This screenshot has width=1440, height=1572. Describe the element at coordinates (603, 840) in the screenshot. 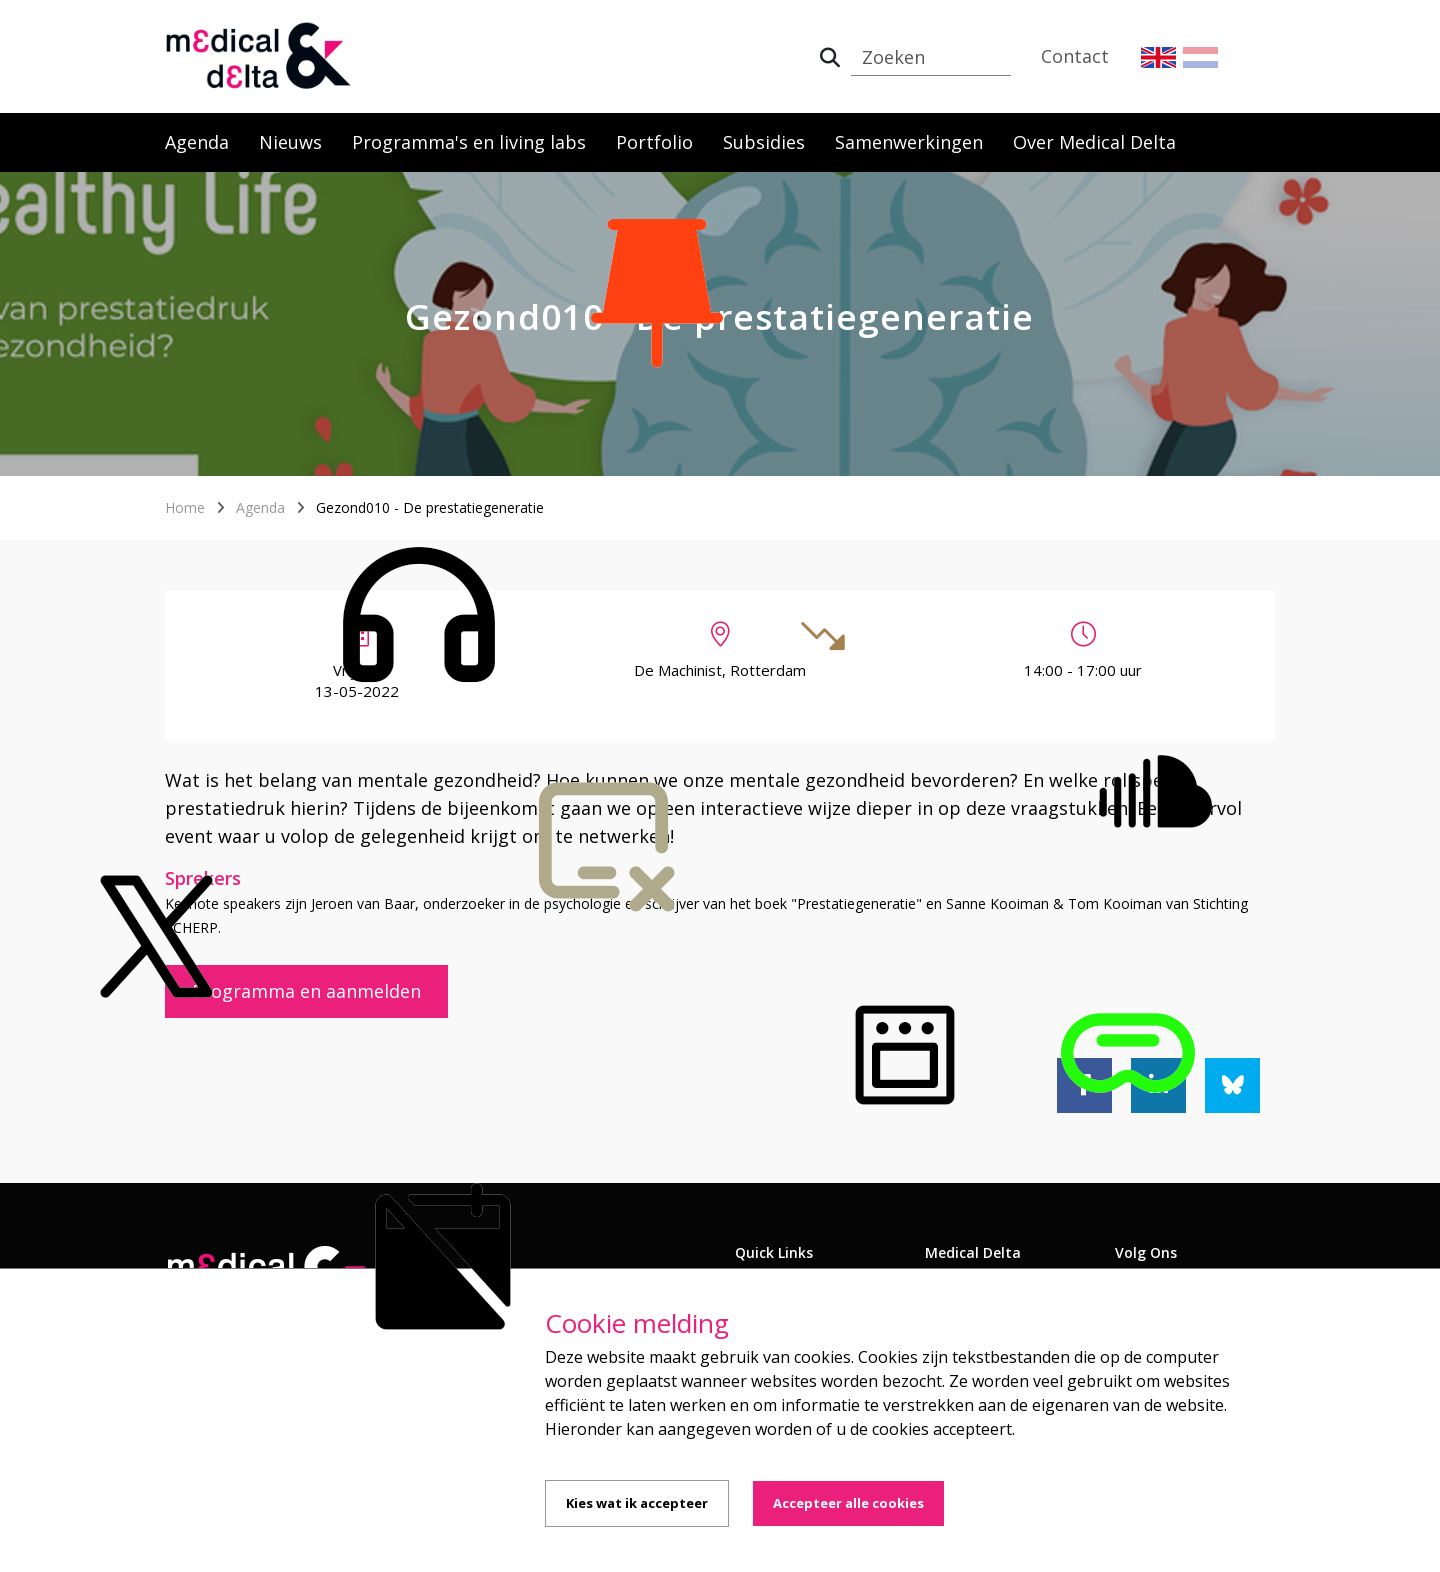

I see `disconnect or remove iPad from horizontal display` at that location.